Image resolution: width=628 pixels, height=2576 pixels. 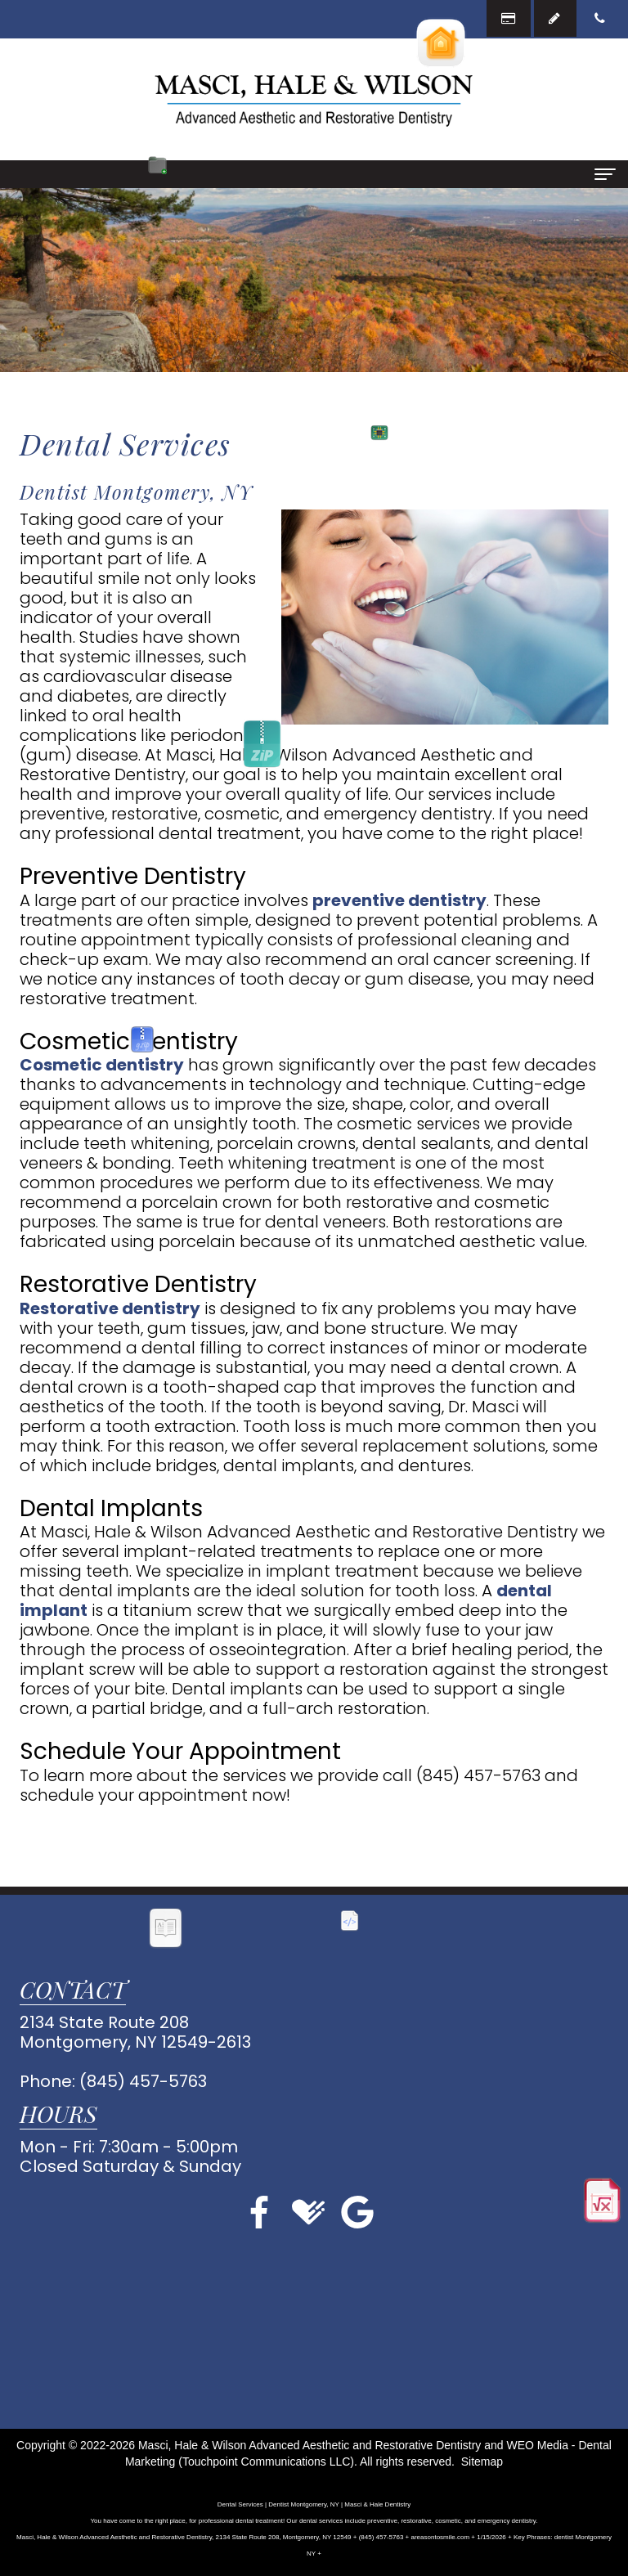 I want to click on open a compressed zip archive, so click(x=262, y=743).